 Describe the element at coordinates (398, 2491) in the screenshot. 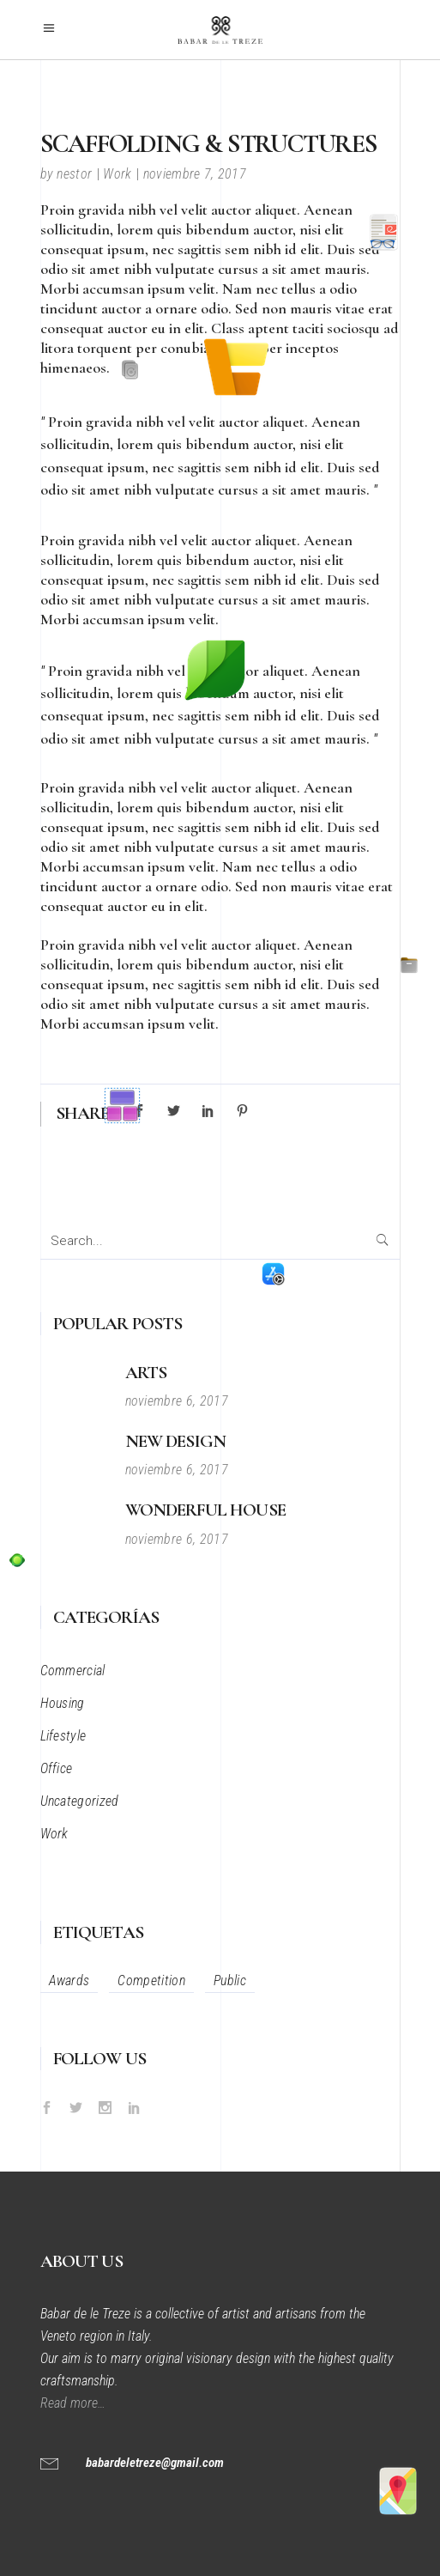

I see `a google earth KML geographic data file` at that location.